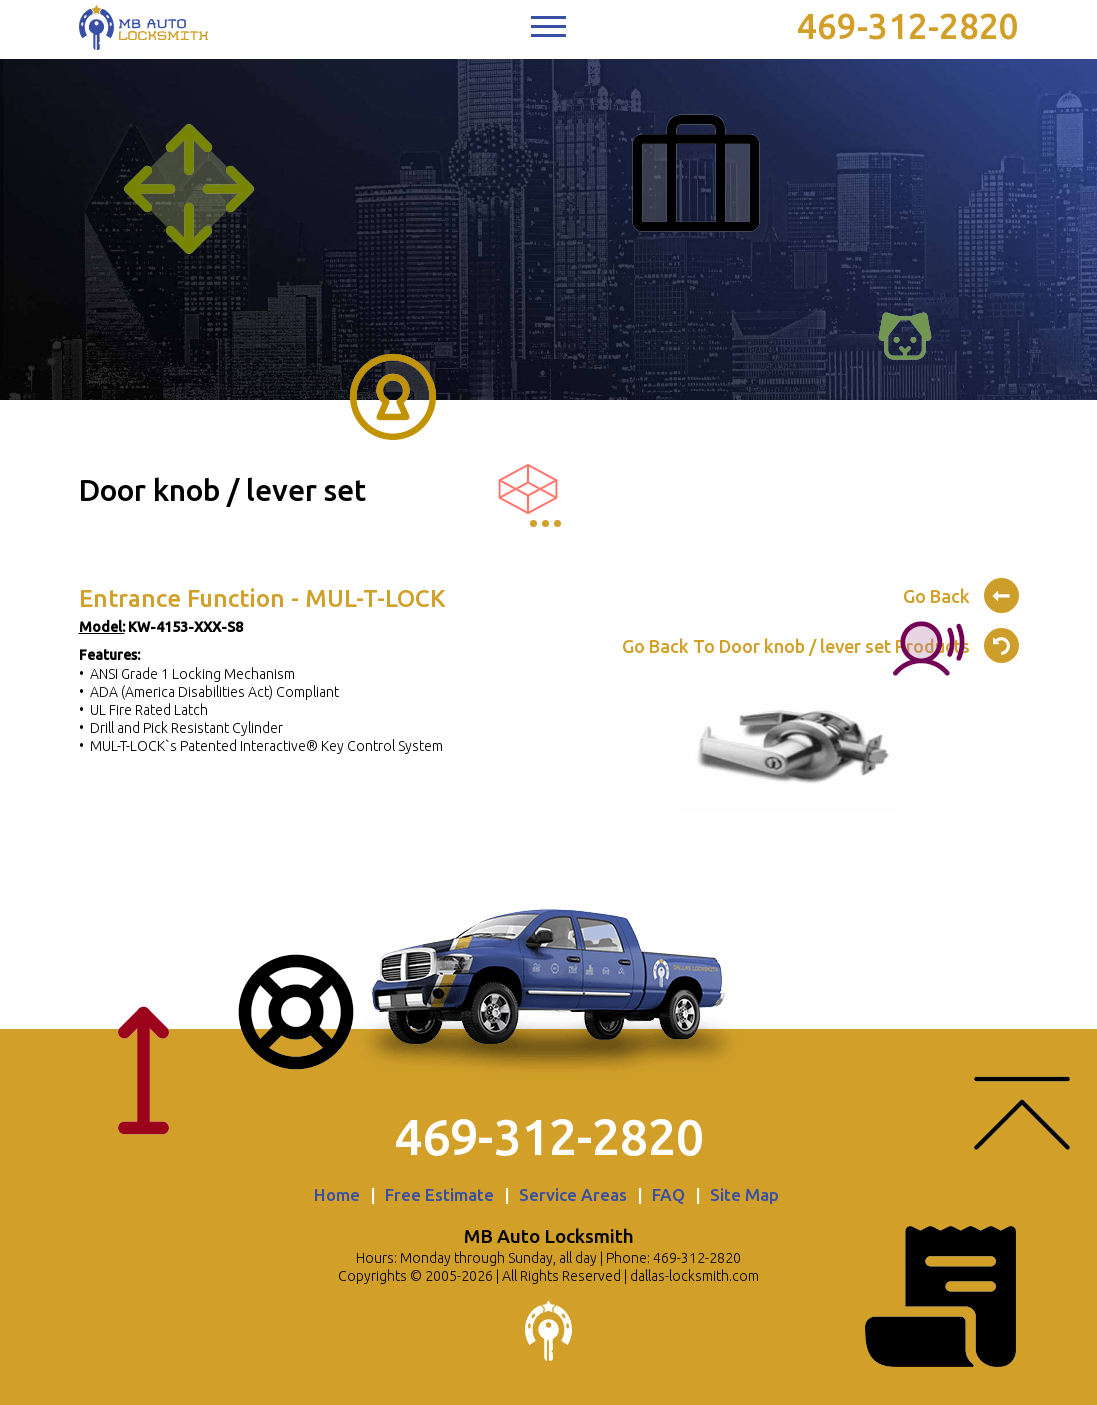  I want to click on access pet-related features or settings, so click(905, 337).